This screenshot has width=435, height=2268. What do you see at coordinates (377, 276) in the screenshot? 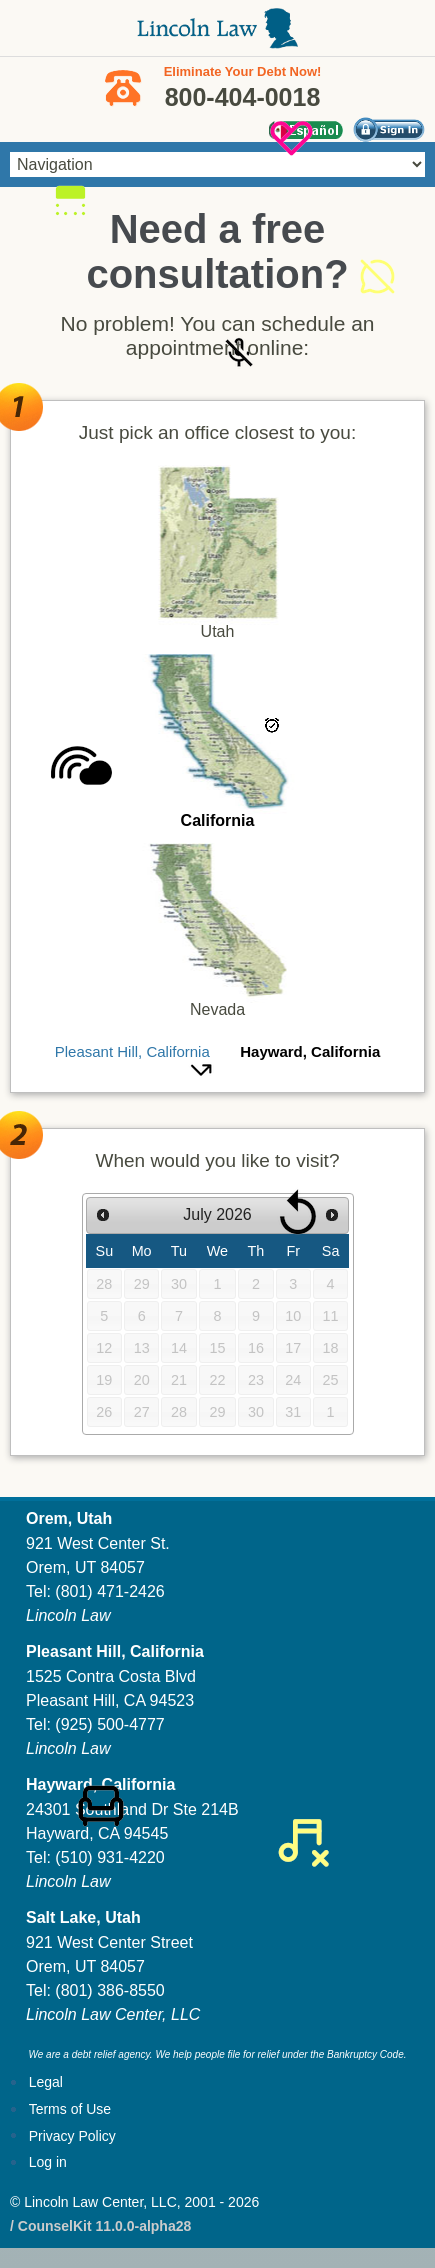
I see `mute or disable chat notifications` at bounding box center [377, 276].